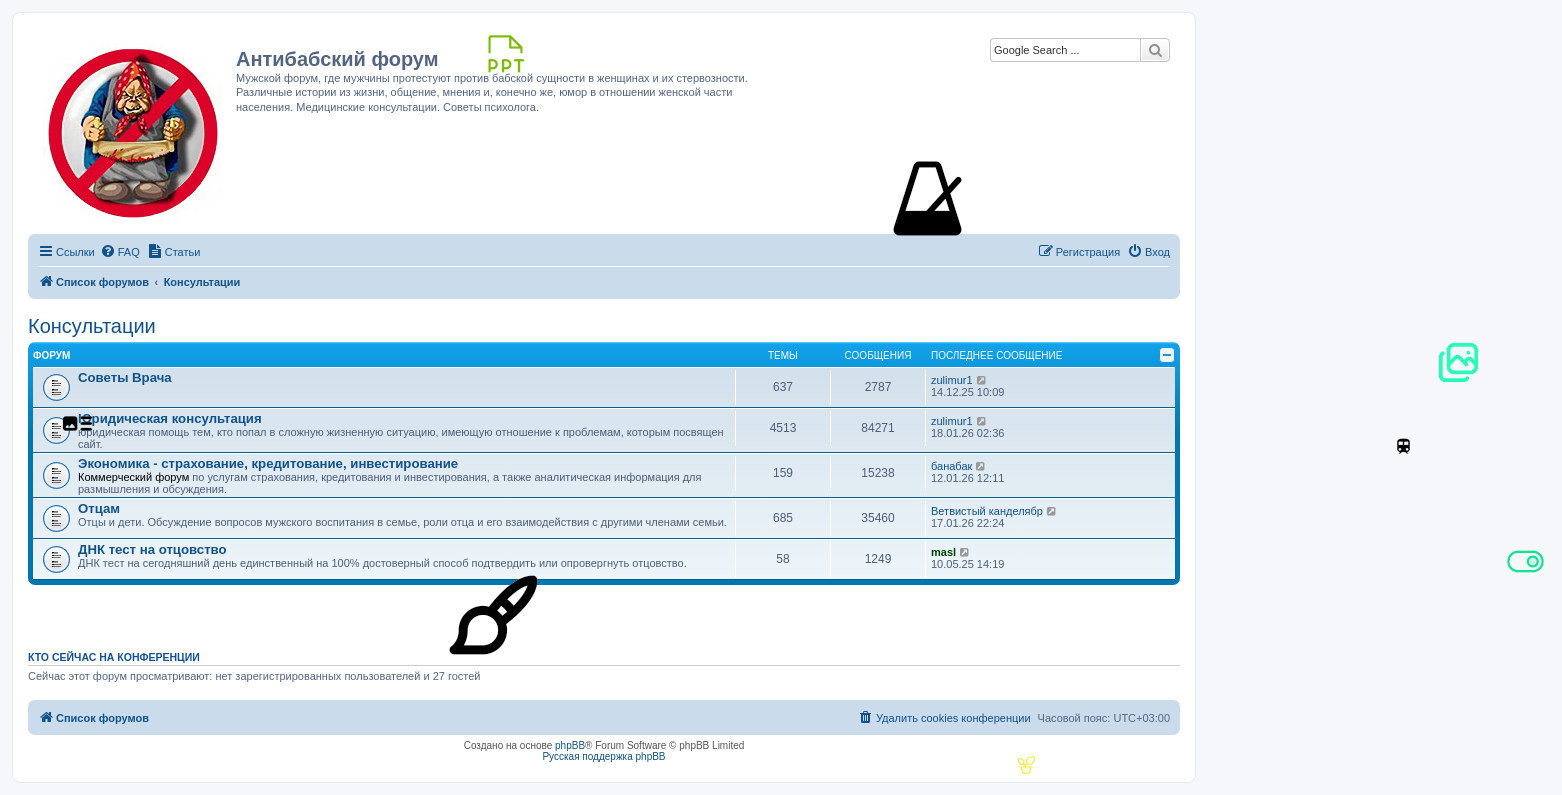 The width and height of the screenshot is (1562, 795). Describe the element at coordinates (496, 616) in the screenshot. I see `access drawing or painting tools` at that location.